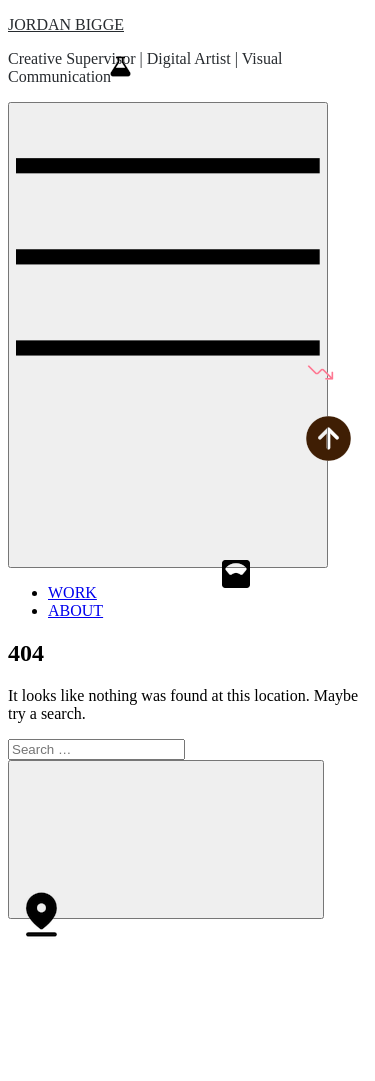  Describe the element at coordinates (120, 66) in the screenshot. I see `access lab or experimental features` at that location.